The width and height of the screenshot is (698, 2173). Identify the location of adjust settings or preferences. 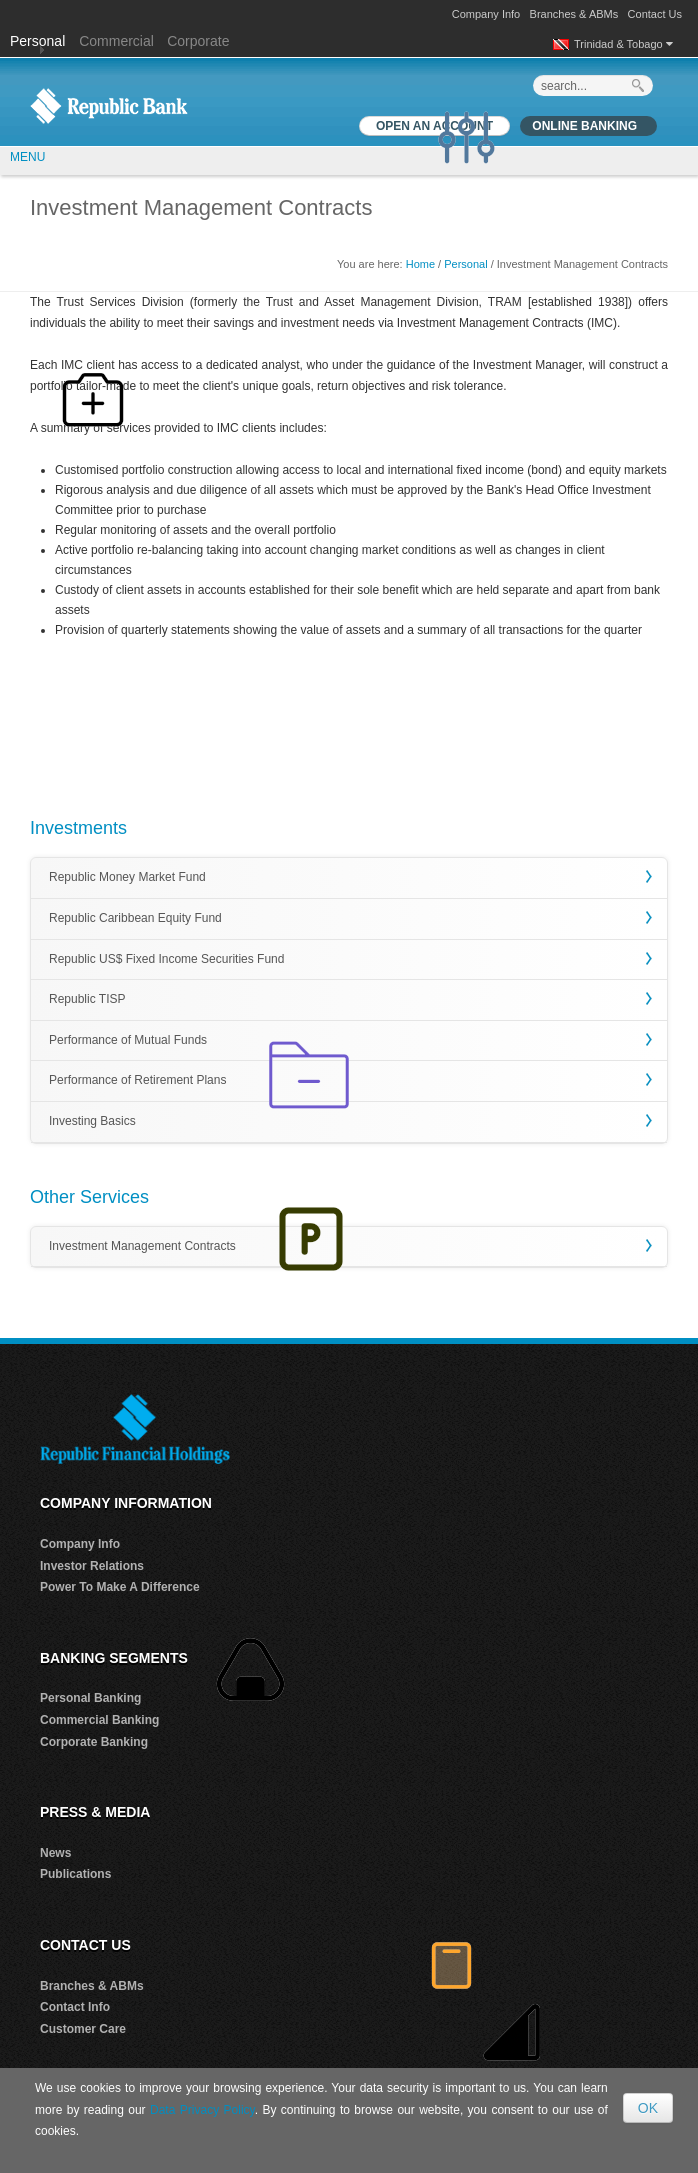
(466, 137).